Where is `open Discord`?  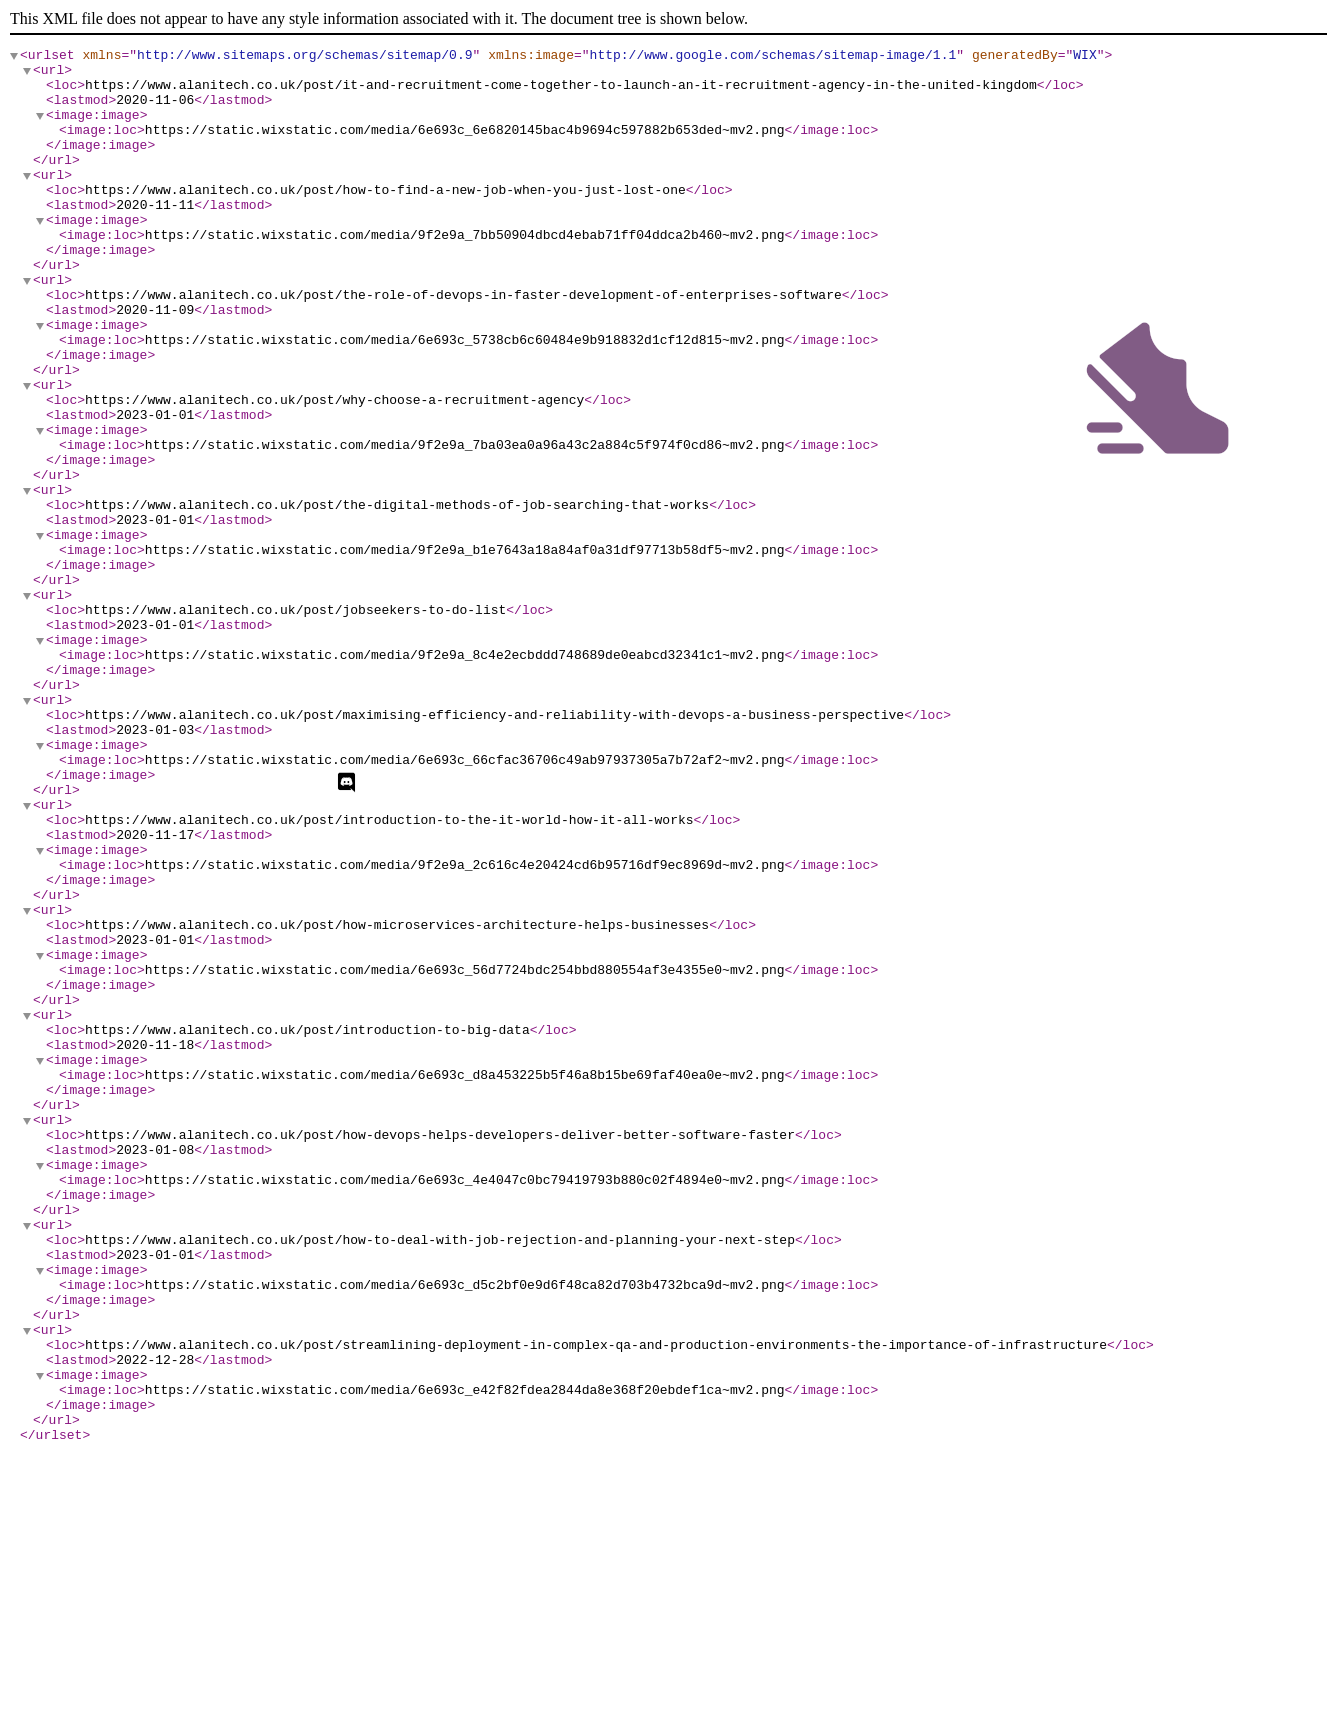
open Discord is located at coordinates (346, 782).